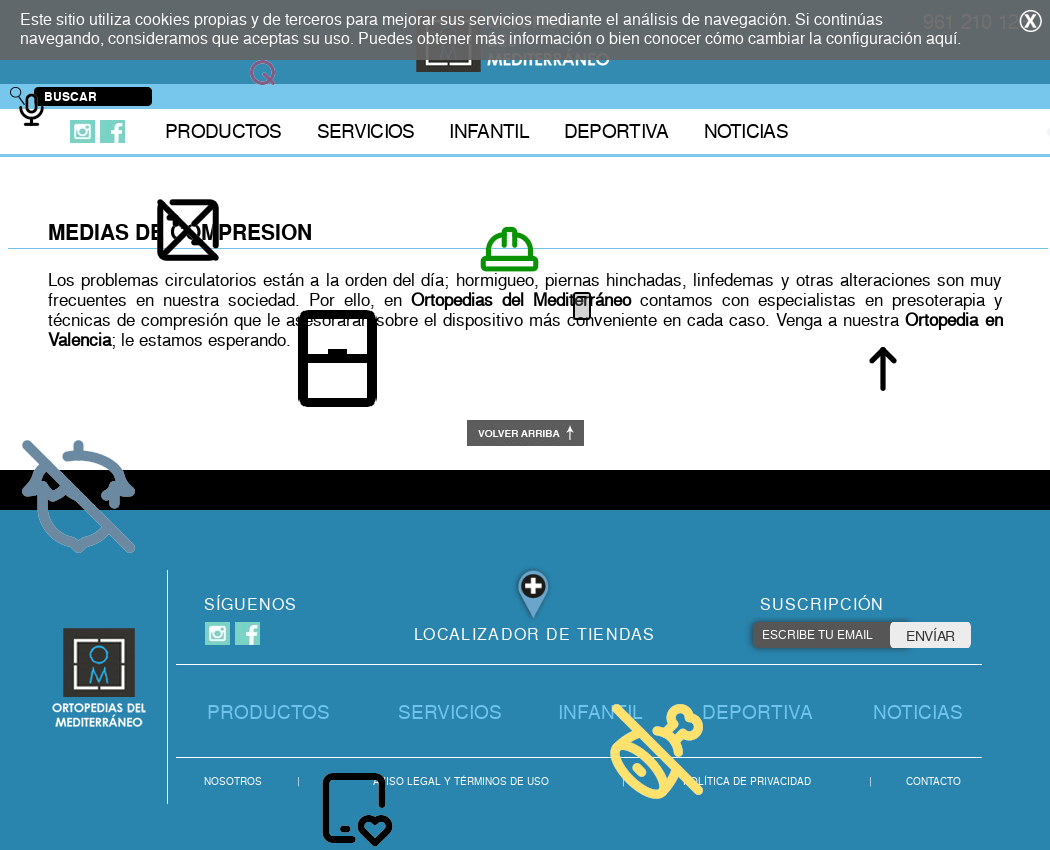 This screenshot has width=1050, height=850. I want to click on mobile device with speaker enabled, so click(582, 306).